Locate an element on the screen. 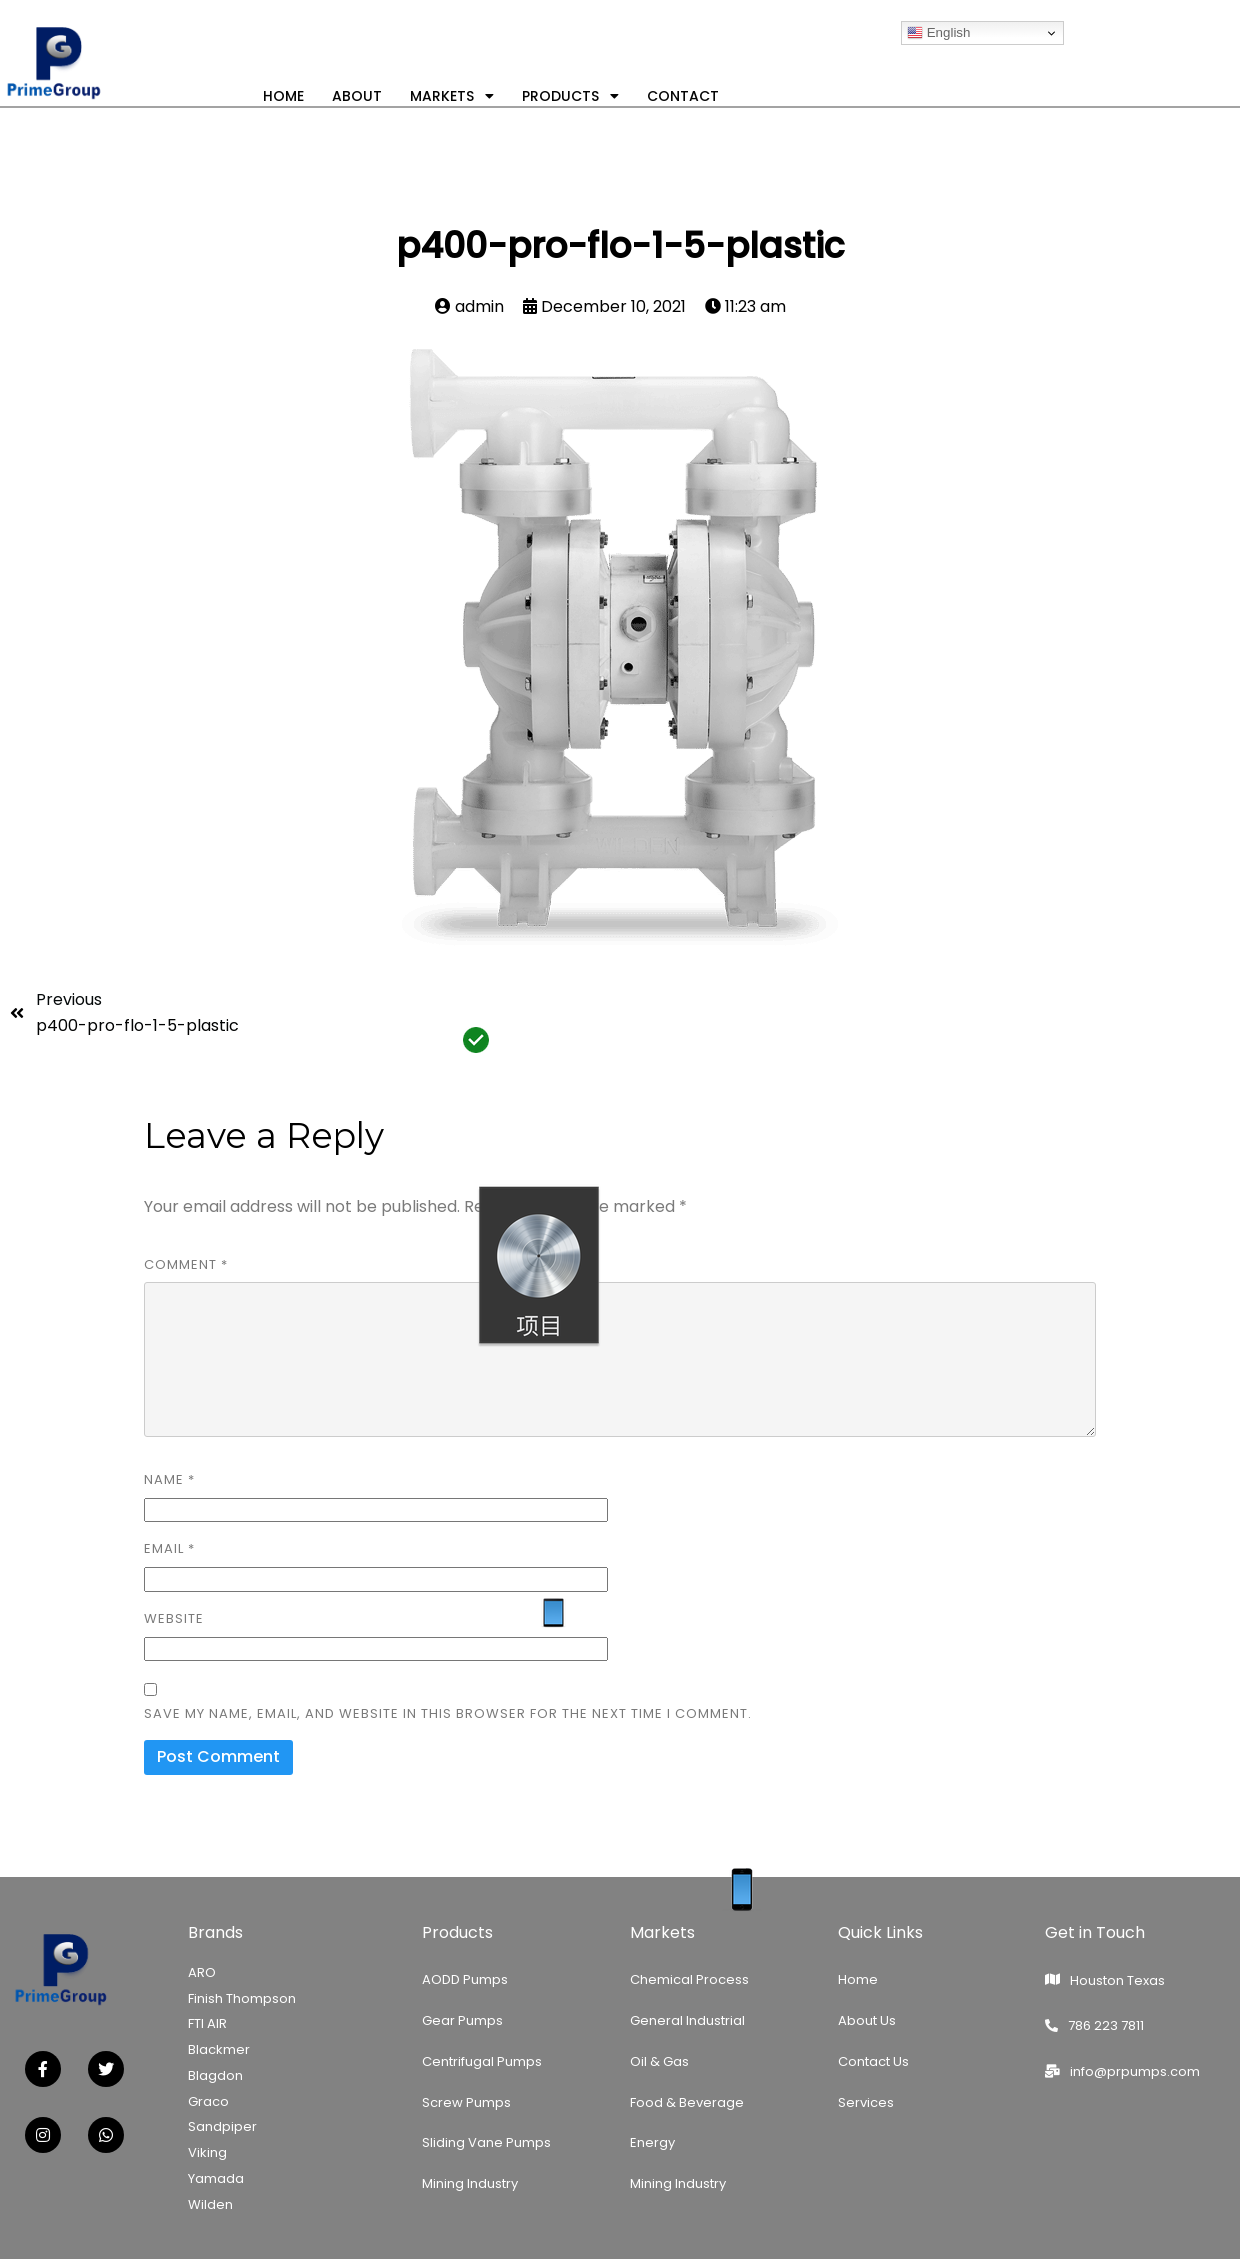 This screenshot has width=1240, height=2259. open a Logic Pro project file is located at coordinates (539, 1269).